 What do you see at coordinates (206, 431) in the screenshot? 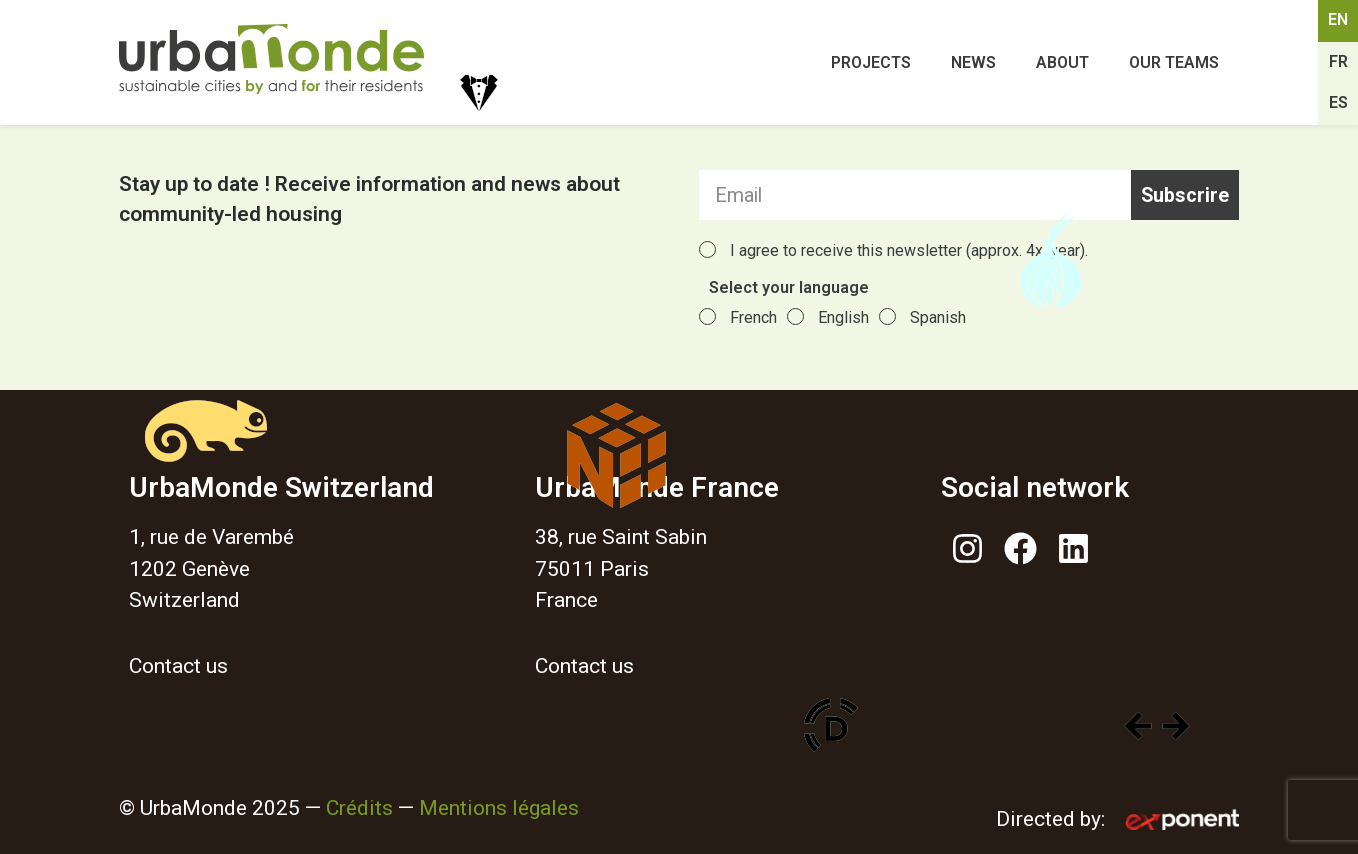
I see `SUSE Linux brand logo` at bounding box center [206, 431].